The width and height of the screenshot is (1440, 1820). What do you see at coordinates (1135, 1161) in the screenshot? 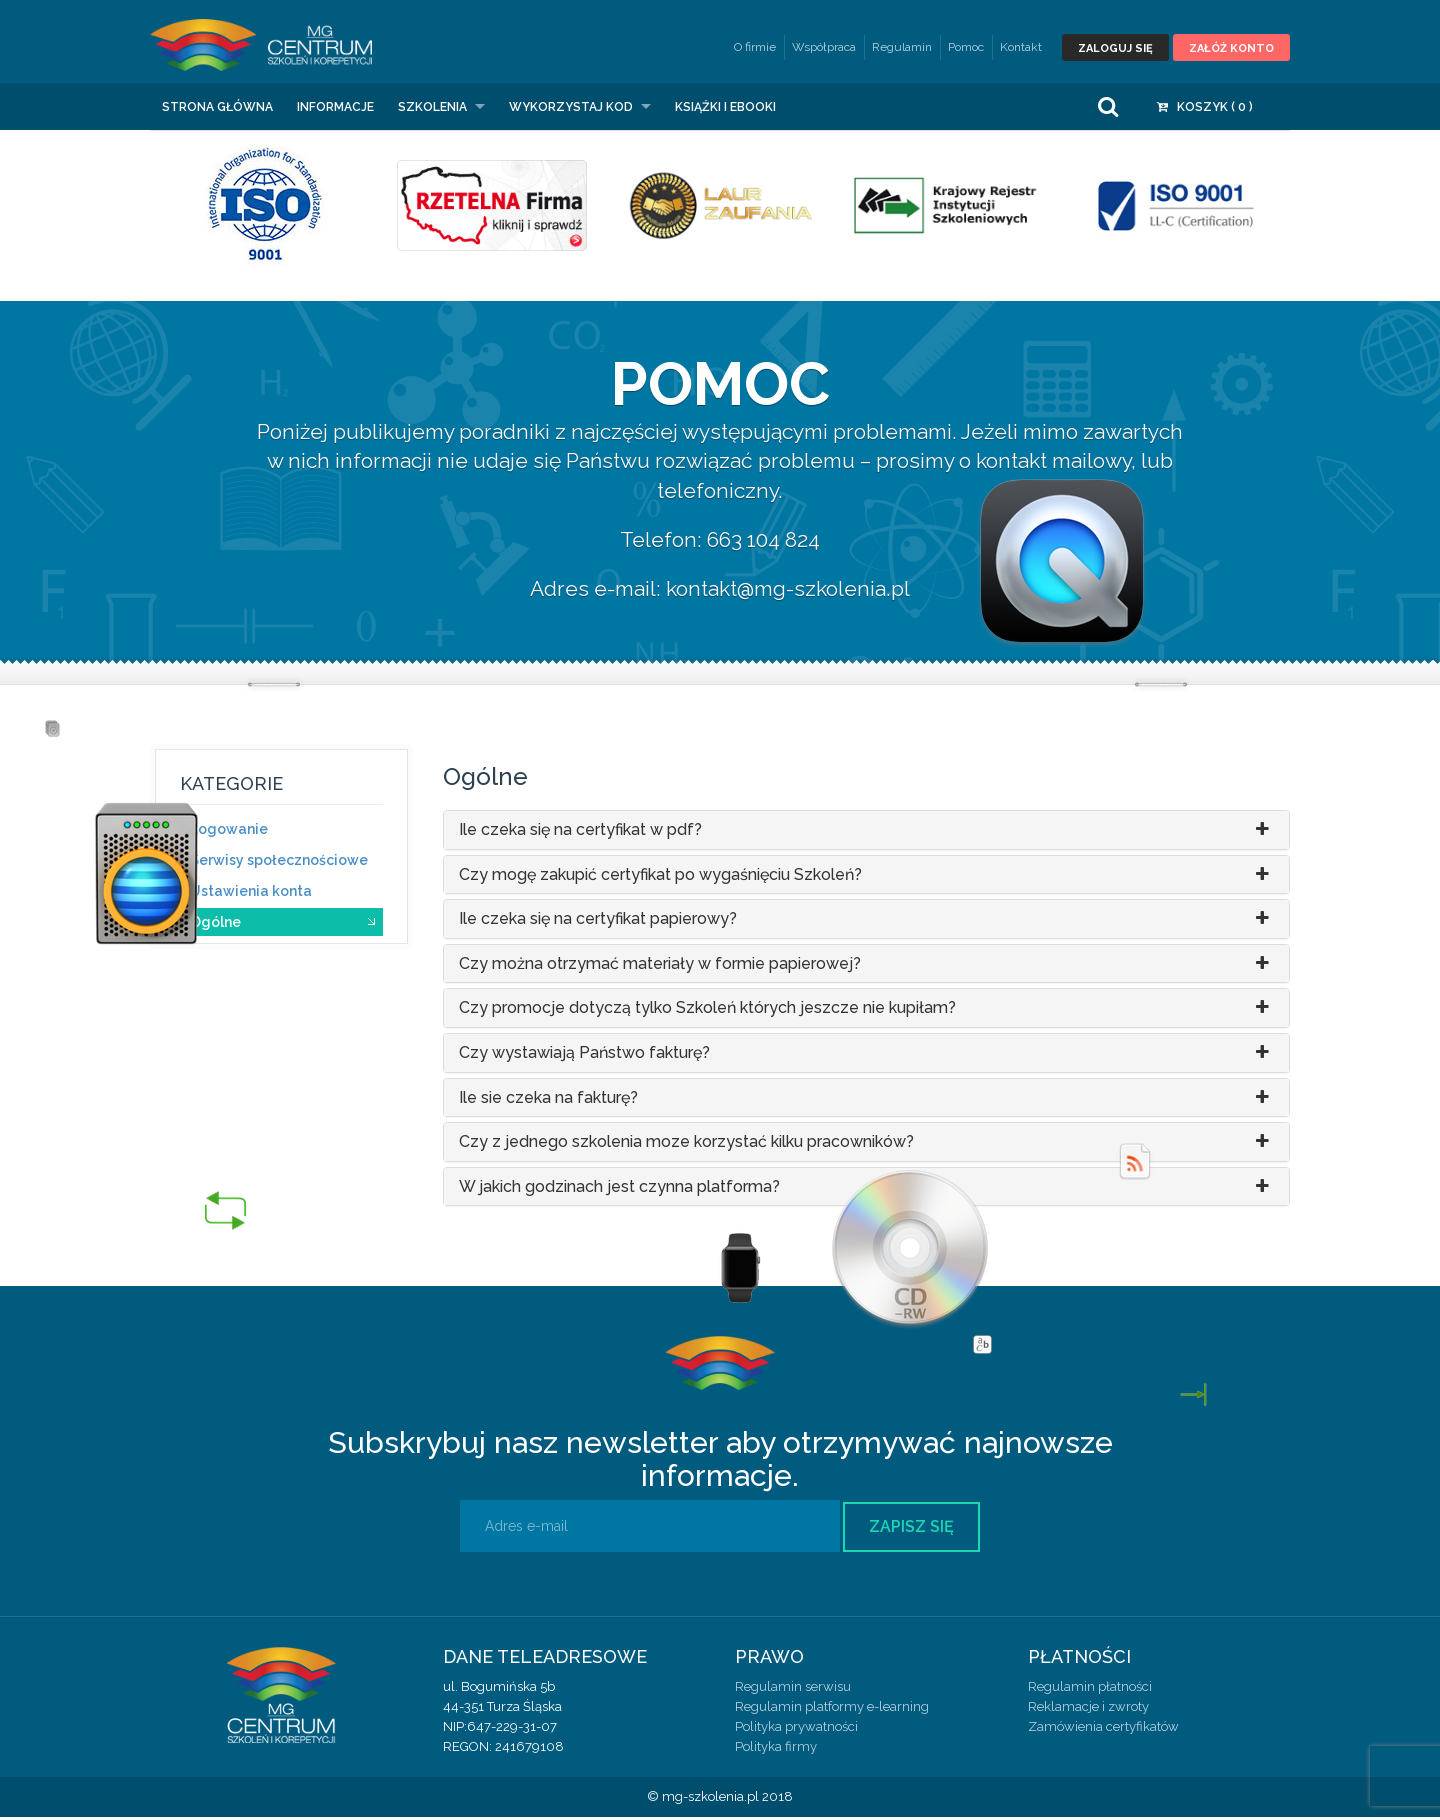
I see `an RSS feed file or document` at bounding box center [1135, 1161].